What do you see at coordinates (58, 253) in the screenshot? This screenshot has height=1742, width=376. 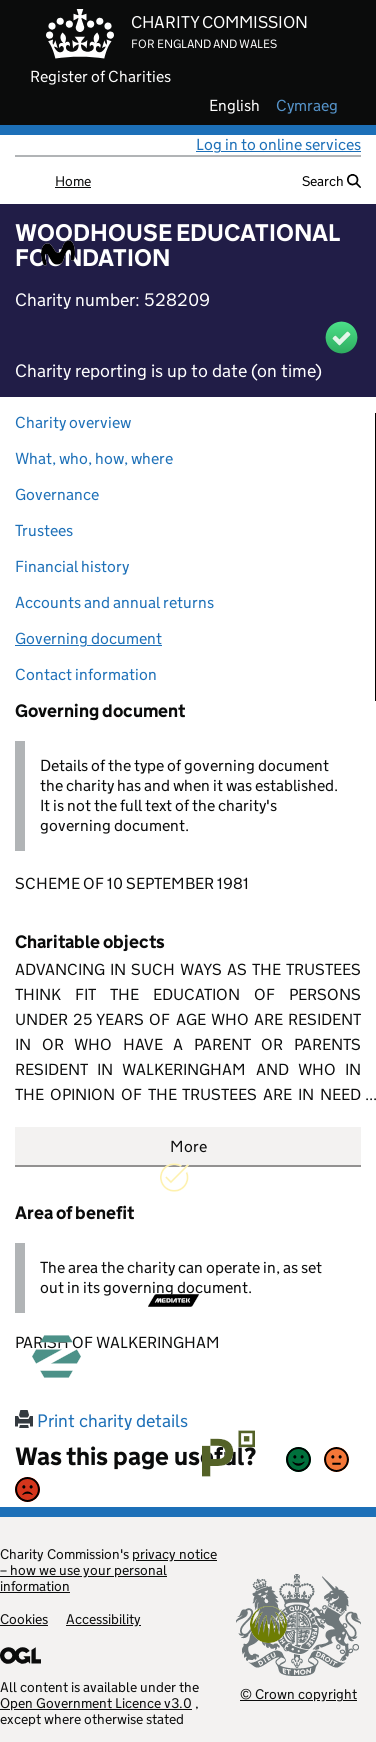 I see `open the Movistar mobile app` at bounding box center [58, 253].